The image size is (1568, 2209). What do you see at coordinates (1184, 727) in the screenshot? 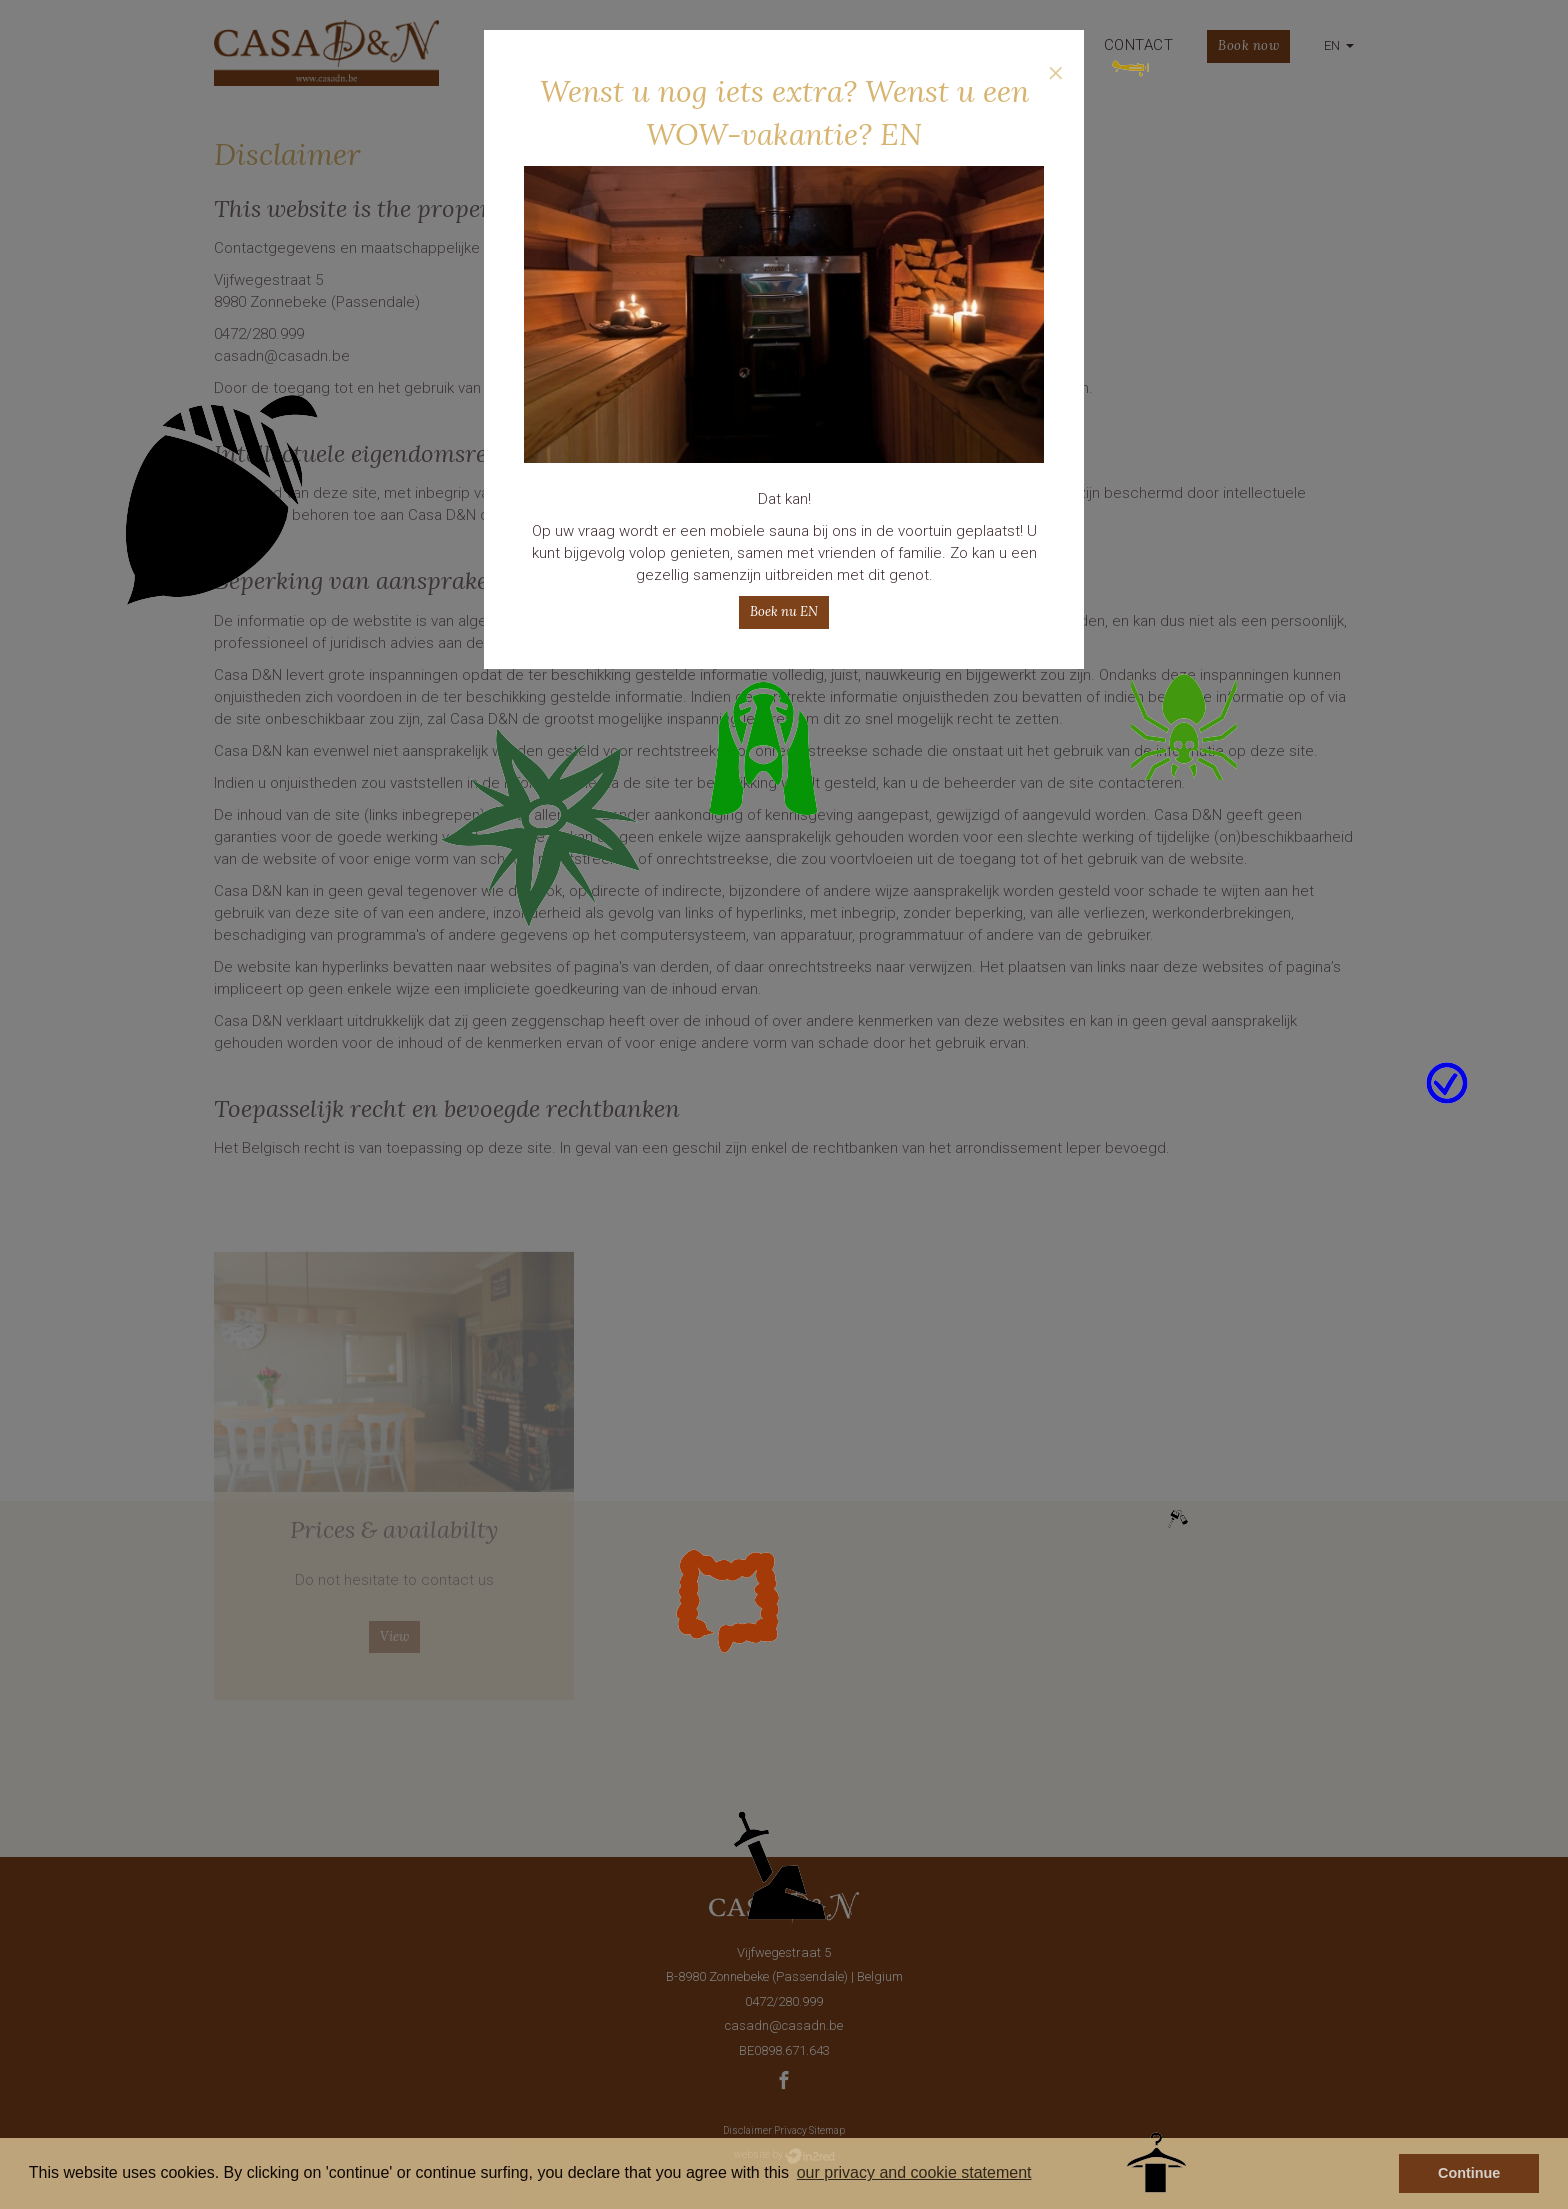
I see `spider enemy or creature in a game interface` at bounding box center [1184, 727].